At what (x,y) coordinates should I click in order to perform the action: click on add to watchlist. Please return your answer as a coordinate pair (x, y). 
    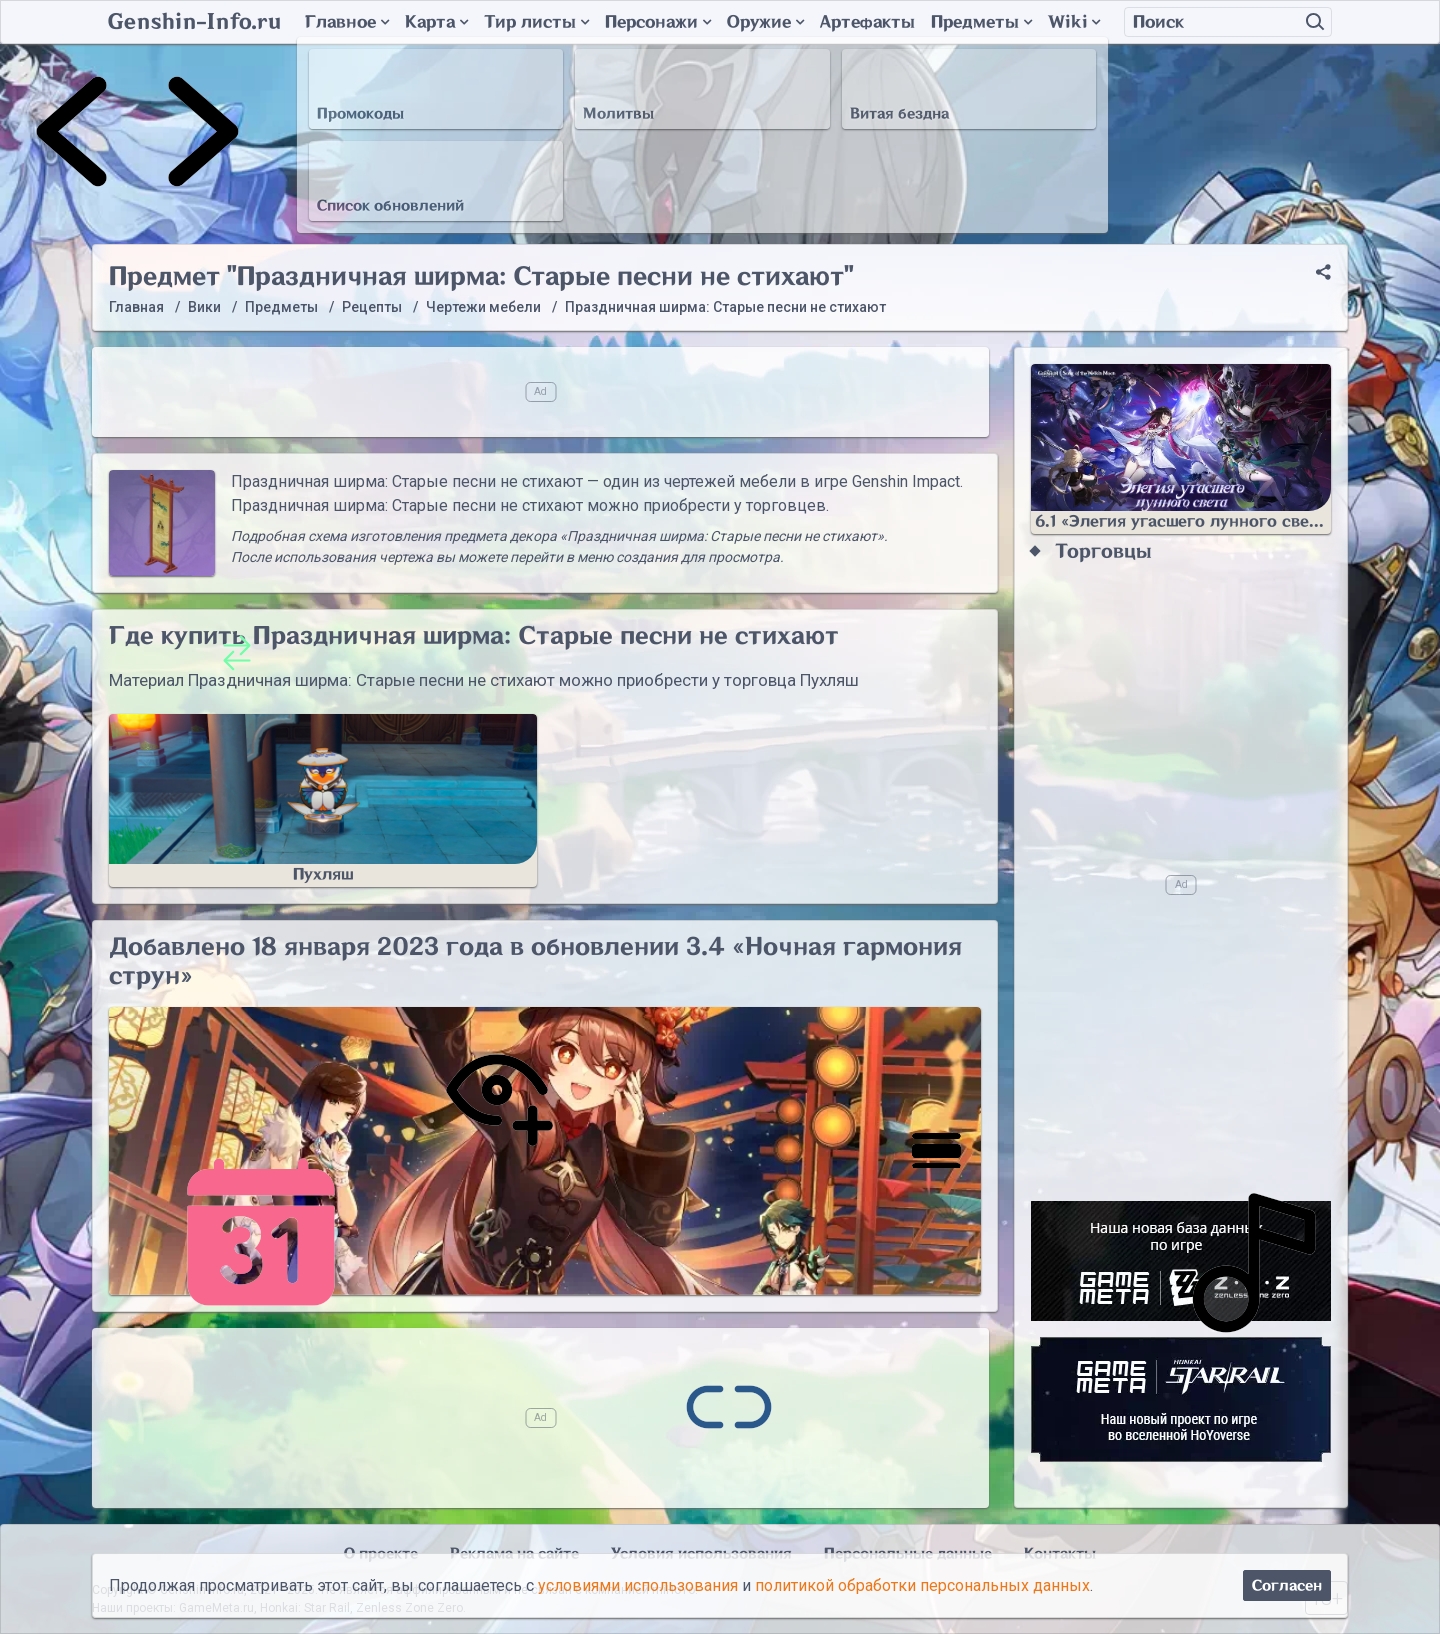
    Looking at the image, I should click on (497, 1090).